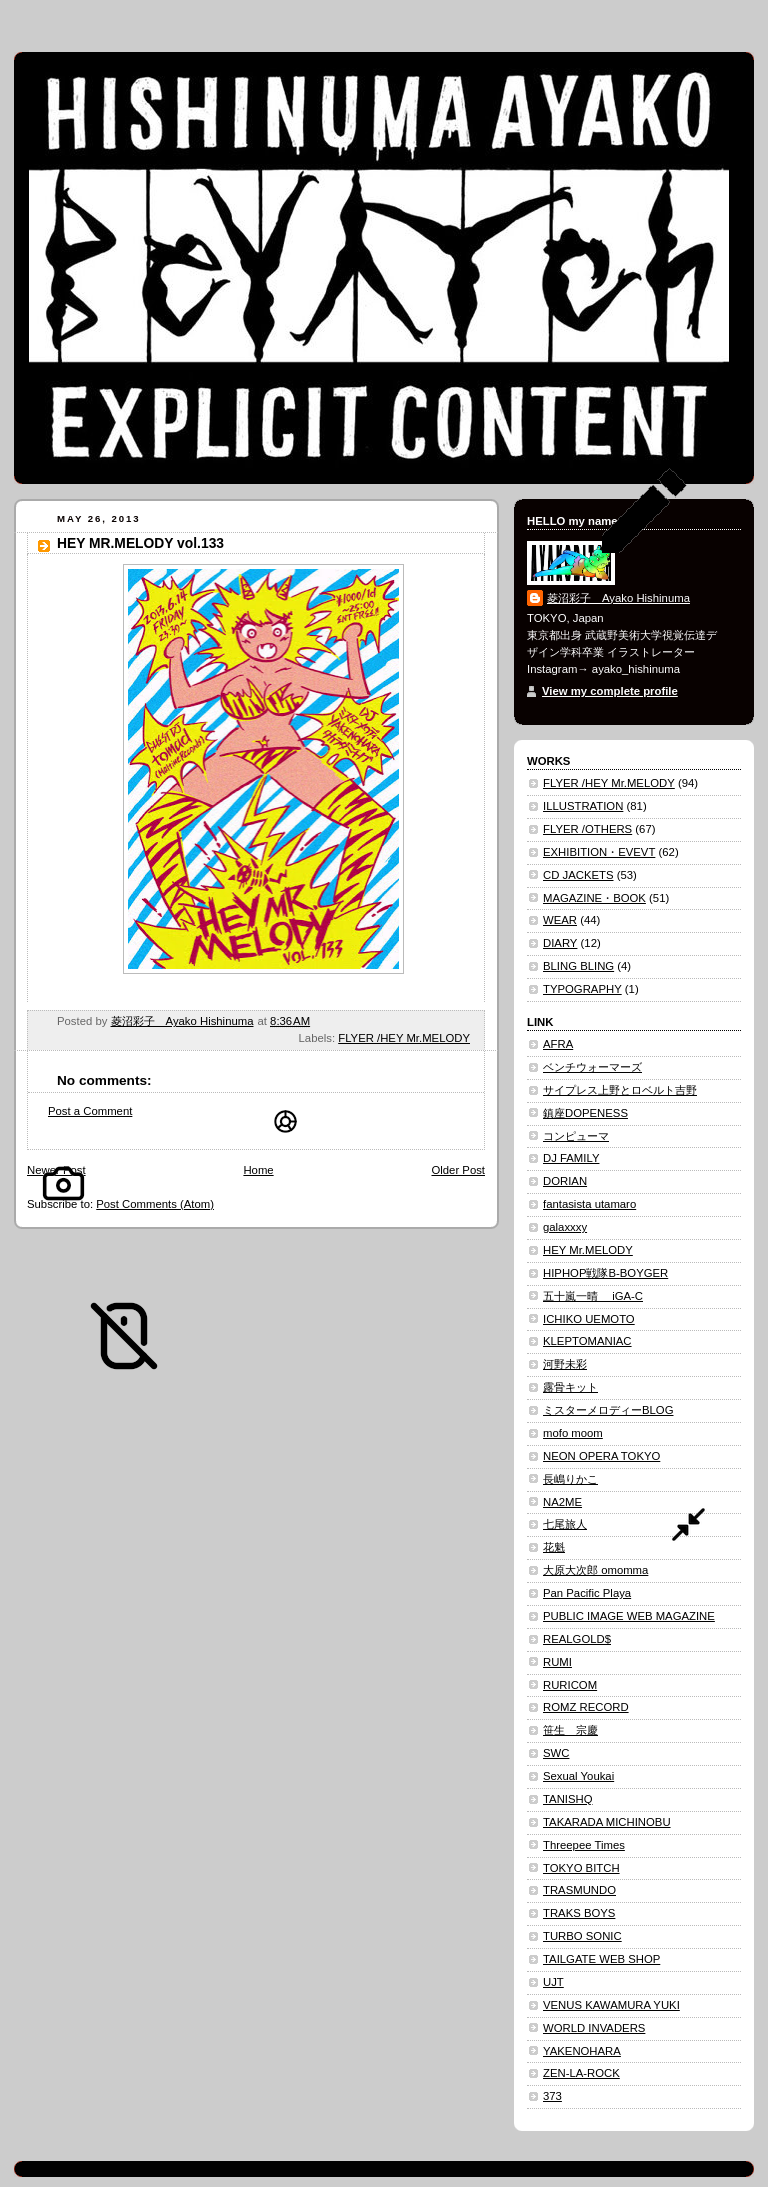  Describe the element at coordinates (124, 1336) in the screenshot. I see `mouse input disabled or disconnected` at that location.